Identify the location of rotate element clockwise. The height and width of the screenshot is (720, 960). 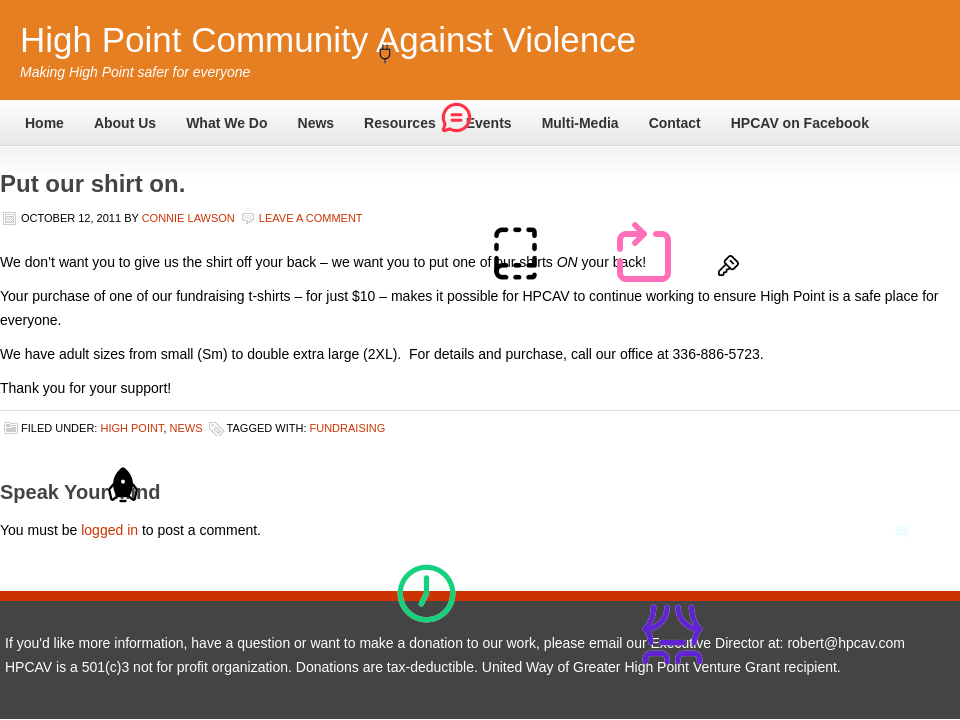
(644, 255).